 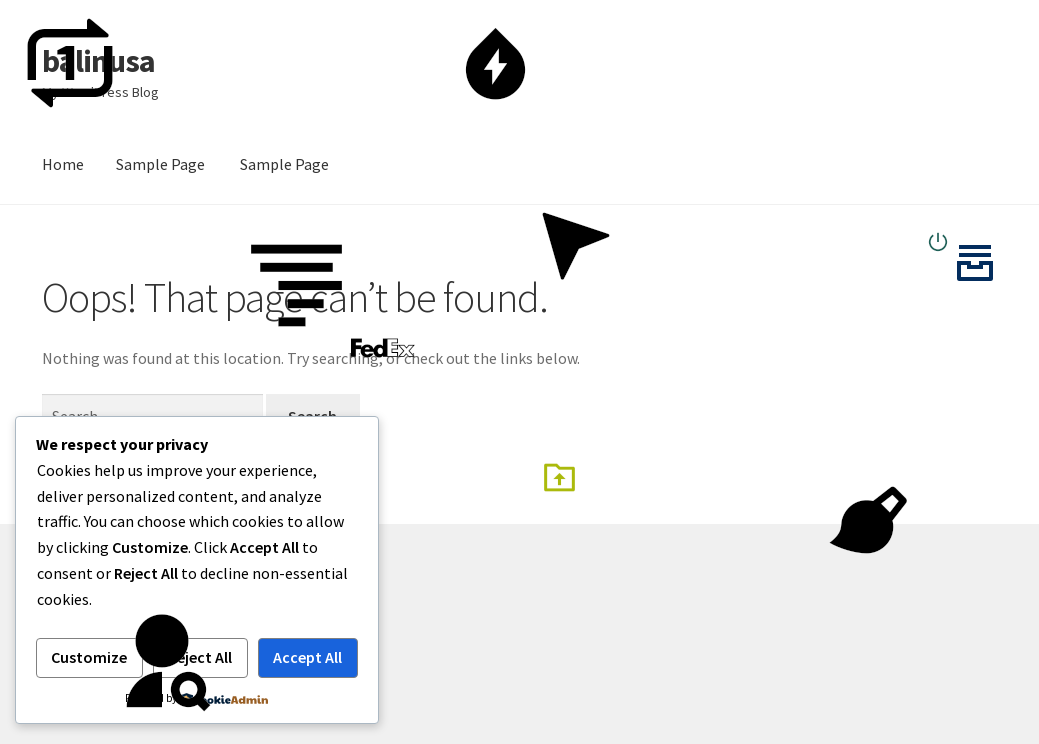 What do you see at coordinates (938, 242) in the screenshot?
I see `power off or shut down the device` at bounding box center [938, 242].